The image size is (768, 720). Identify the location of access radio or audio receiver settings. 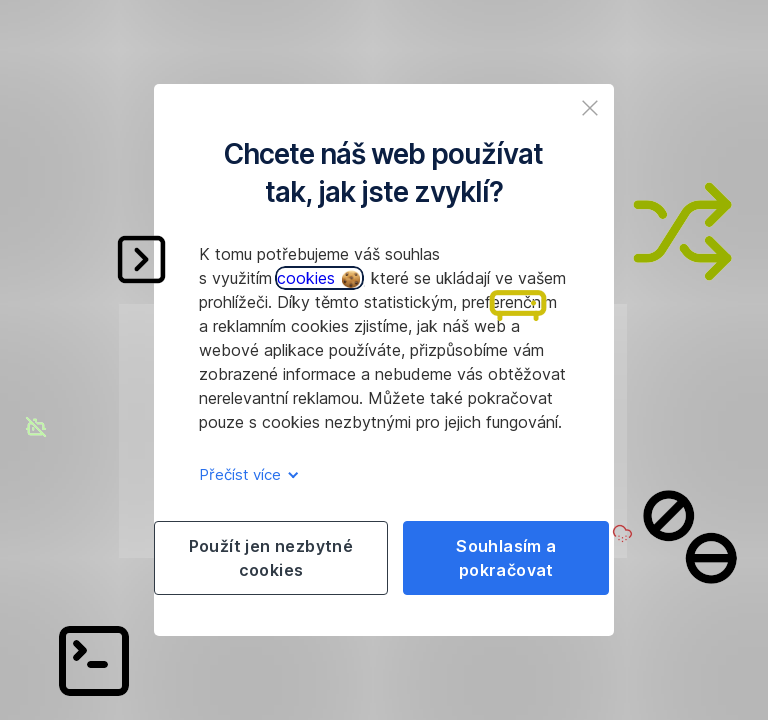
(518, 303).